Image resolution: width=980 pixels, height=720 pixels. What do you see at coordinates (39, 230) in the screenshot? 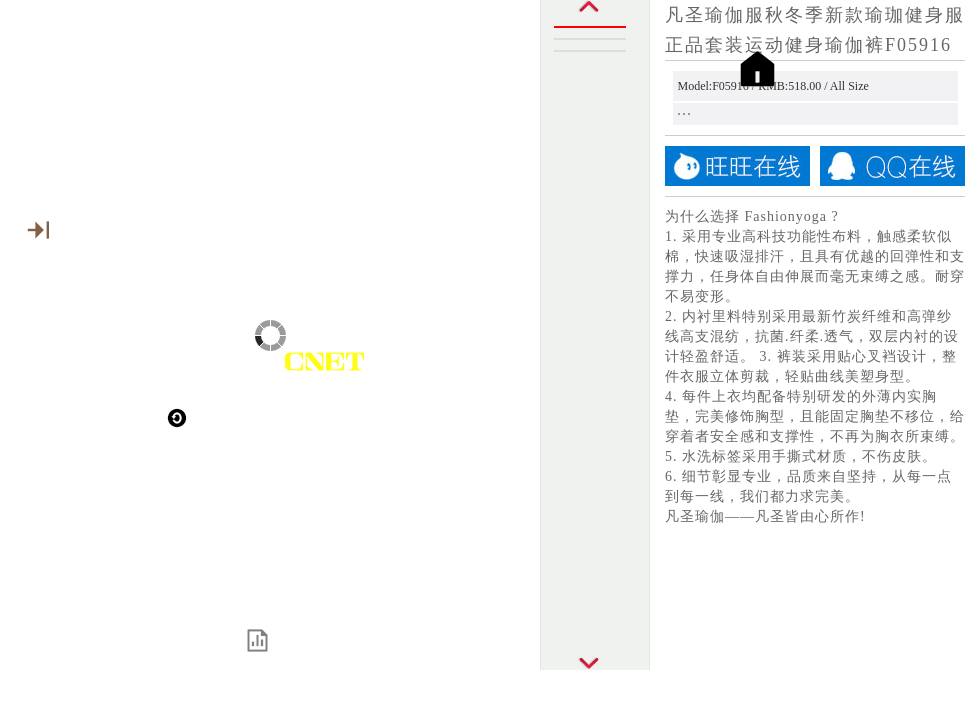
I see `collapse panel to the right` at bounding box center [39, 230].